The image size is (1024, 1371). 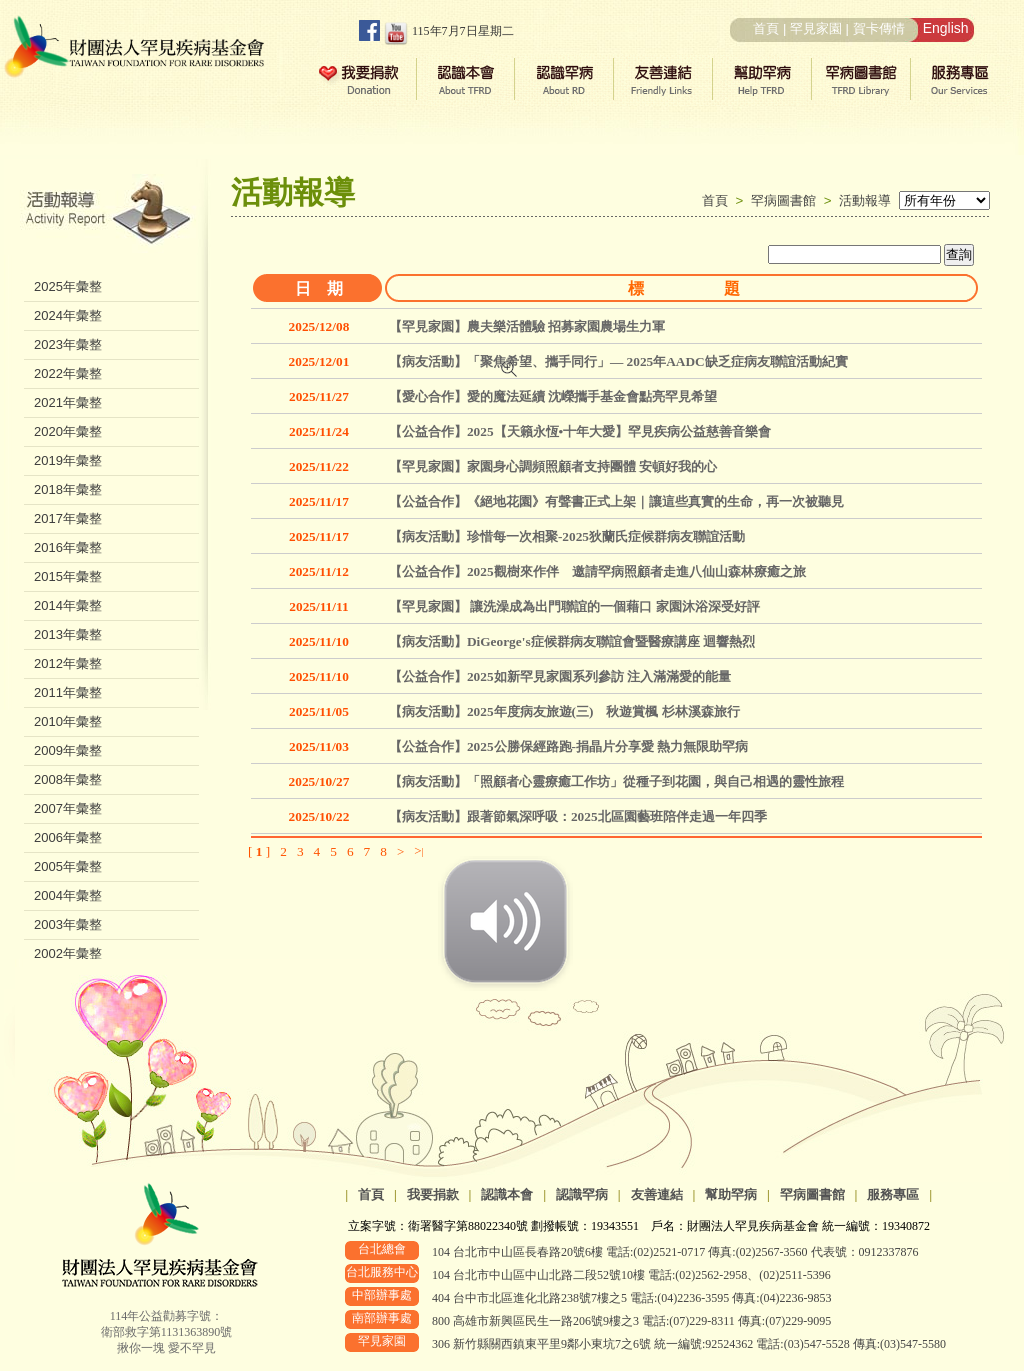 What do you see at coordinates (505, 923) in the screenshot?
I see `open sound preferences` at bounding box center [505, 923].